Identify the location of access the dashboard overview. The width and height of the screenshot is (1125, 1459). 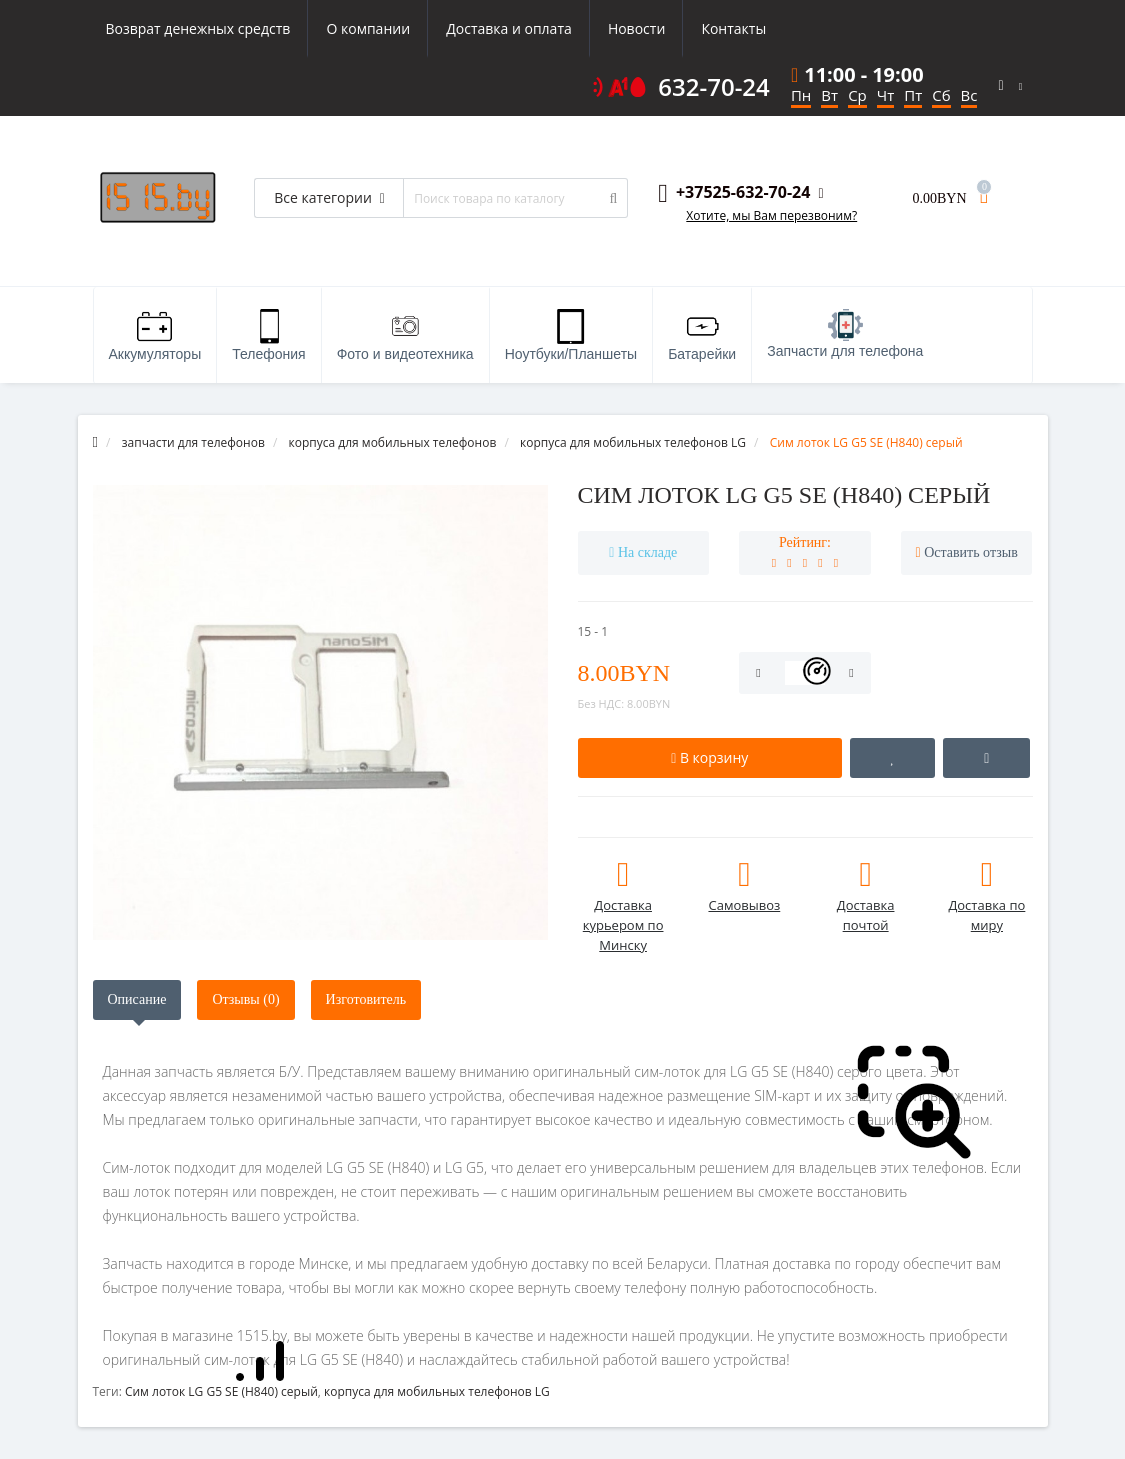
(818, 672).